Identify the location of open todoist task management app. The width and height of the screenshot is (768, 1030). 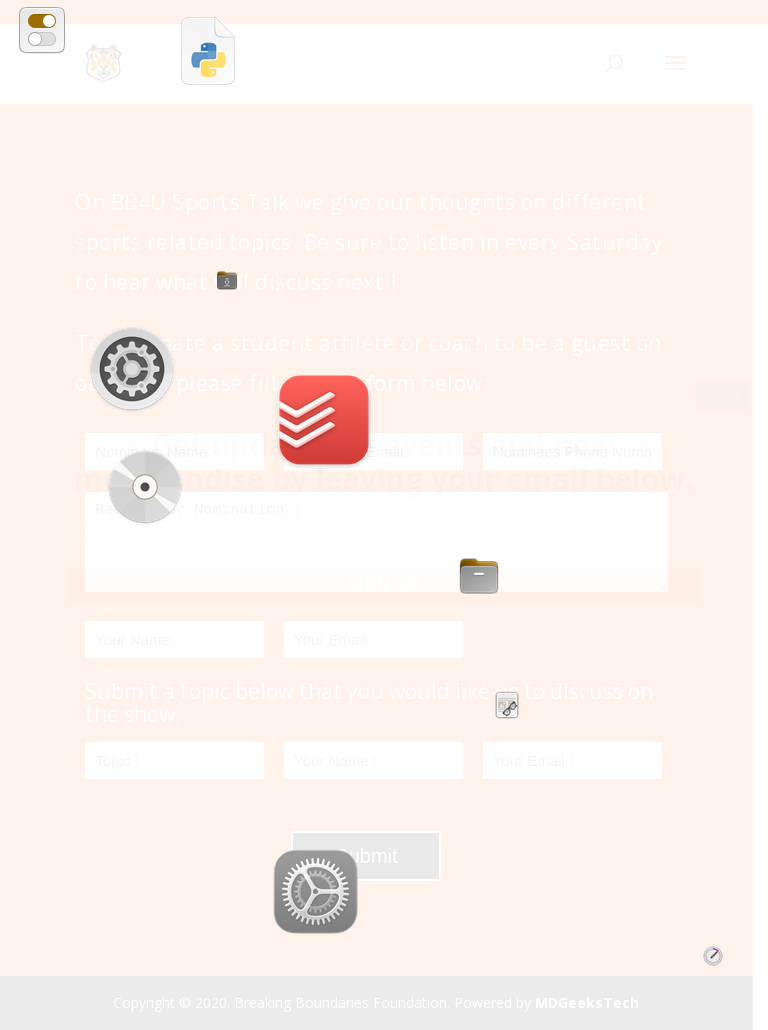
(324, 420).